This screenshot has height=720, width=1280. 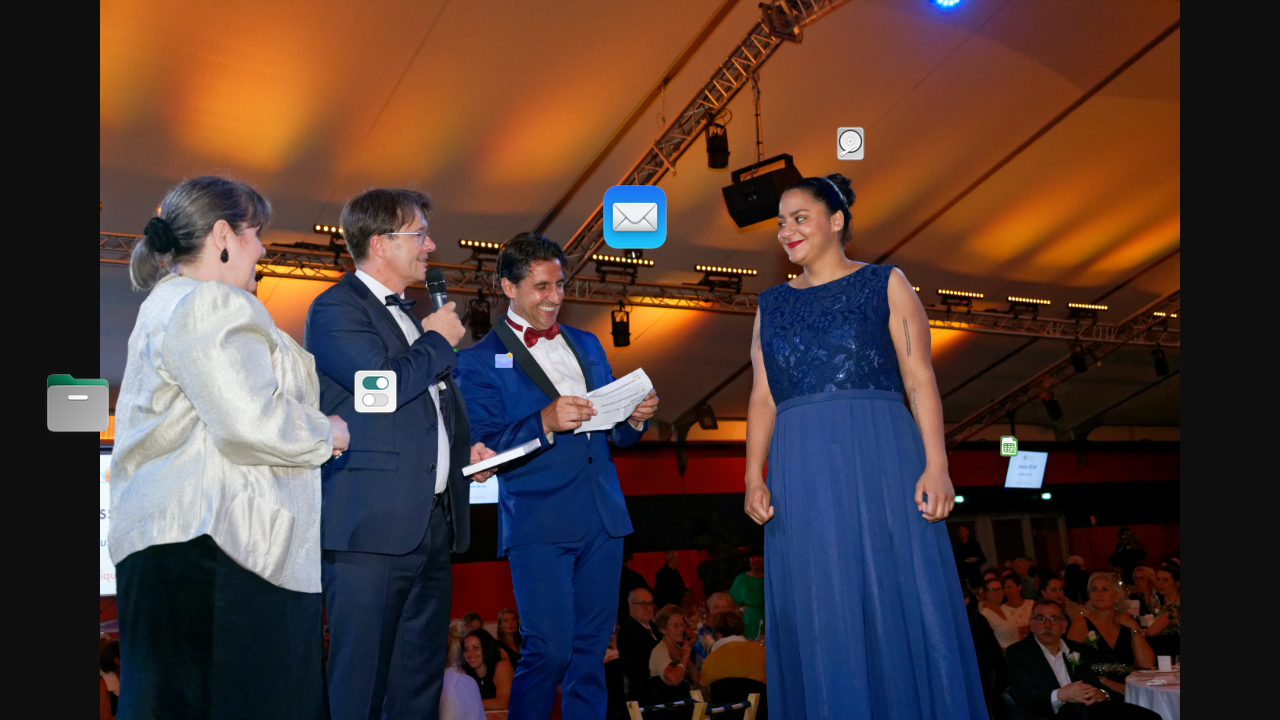 I want to click on open the file manager application, so click(x=78, y=403).